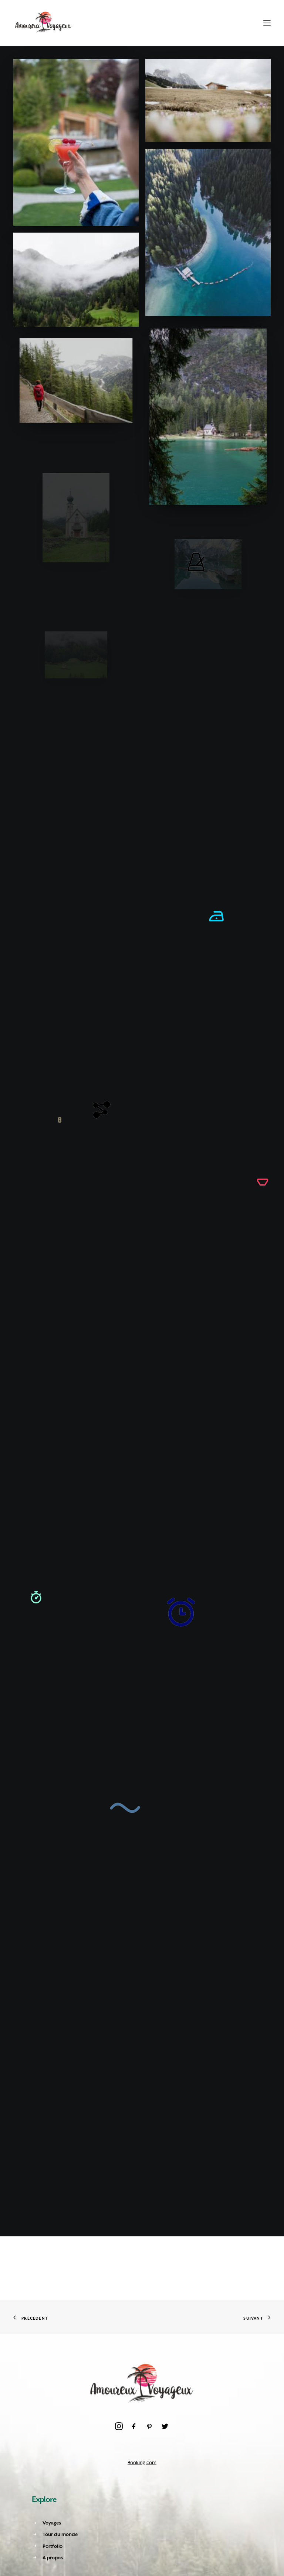 The height and width of the screenshot is (2576, 284). Describe the element at coordinates (125, 1808) in the screenshot. I see `indicates approximate or similar value` at that location.